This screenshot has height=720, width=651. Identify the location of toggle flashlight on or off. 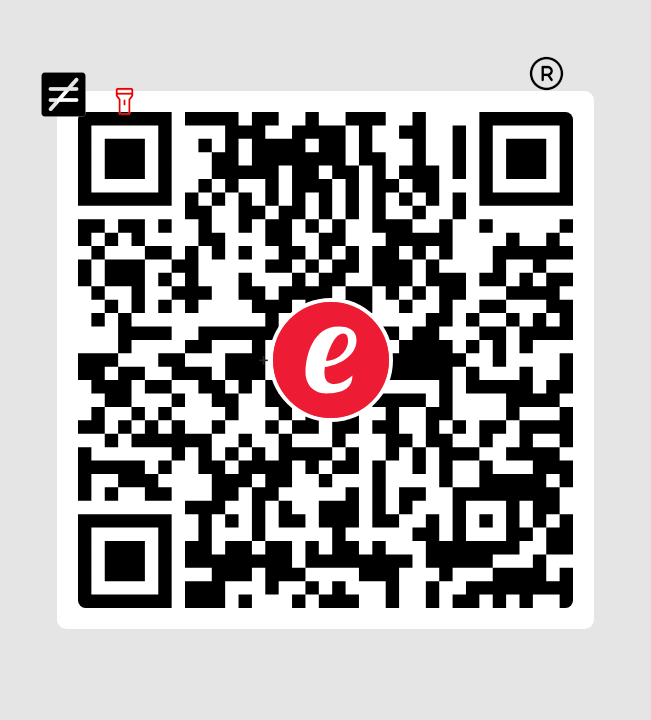
(124, 101).